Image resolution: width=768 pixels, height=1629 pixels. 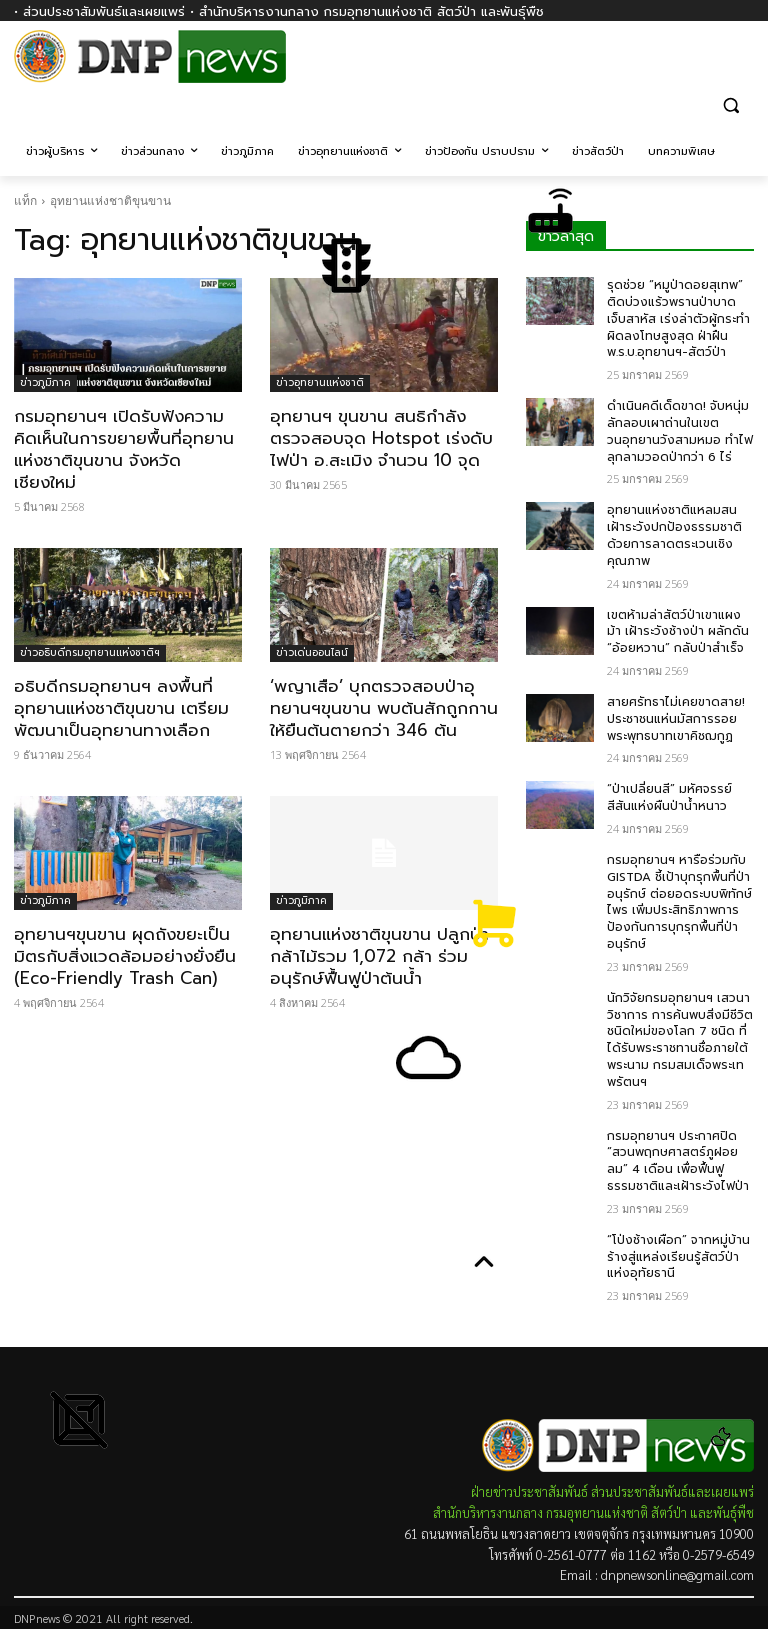 I want to click on view traffic conditions, so click(x=346, y=265).